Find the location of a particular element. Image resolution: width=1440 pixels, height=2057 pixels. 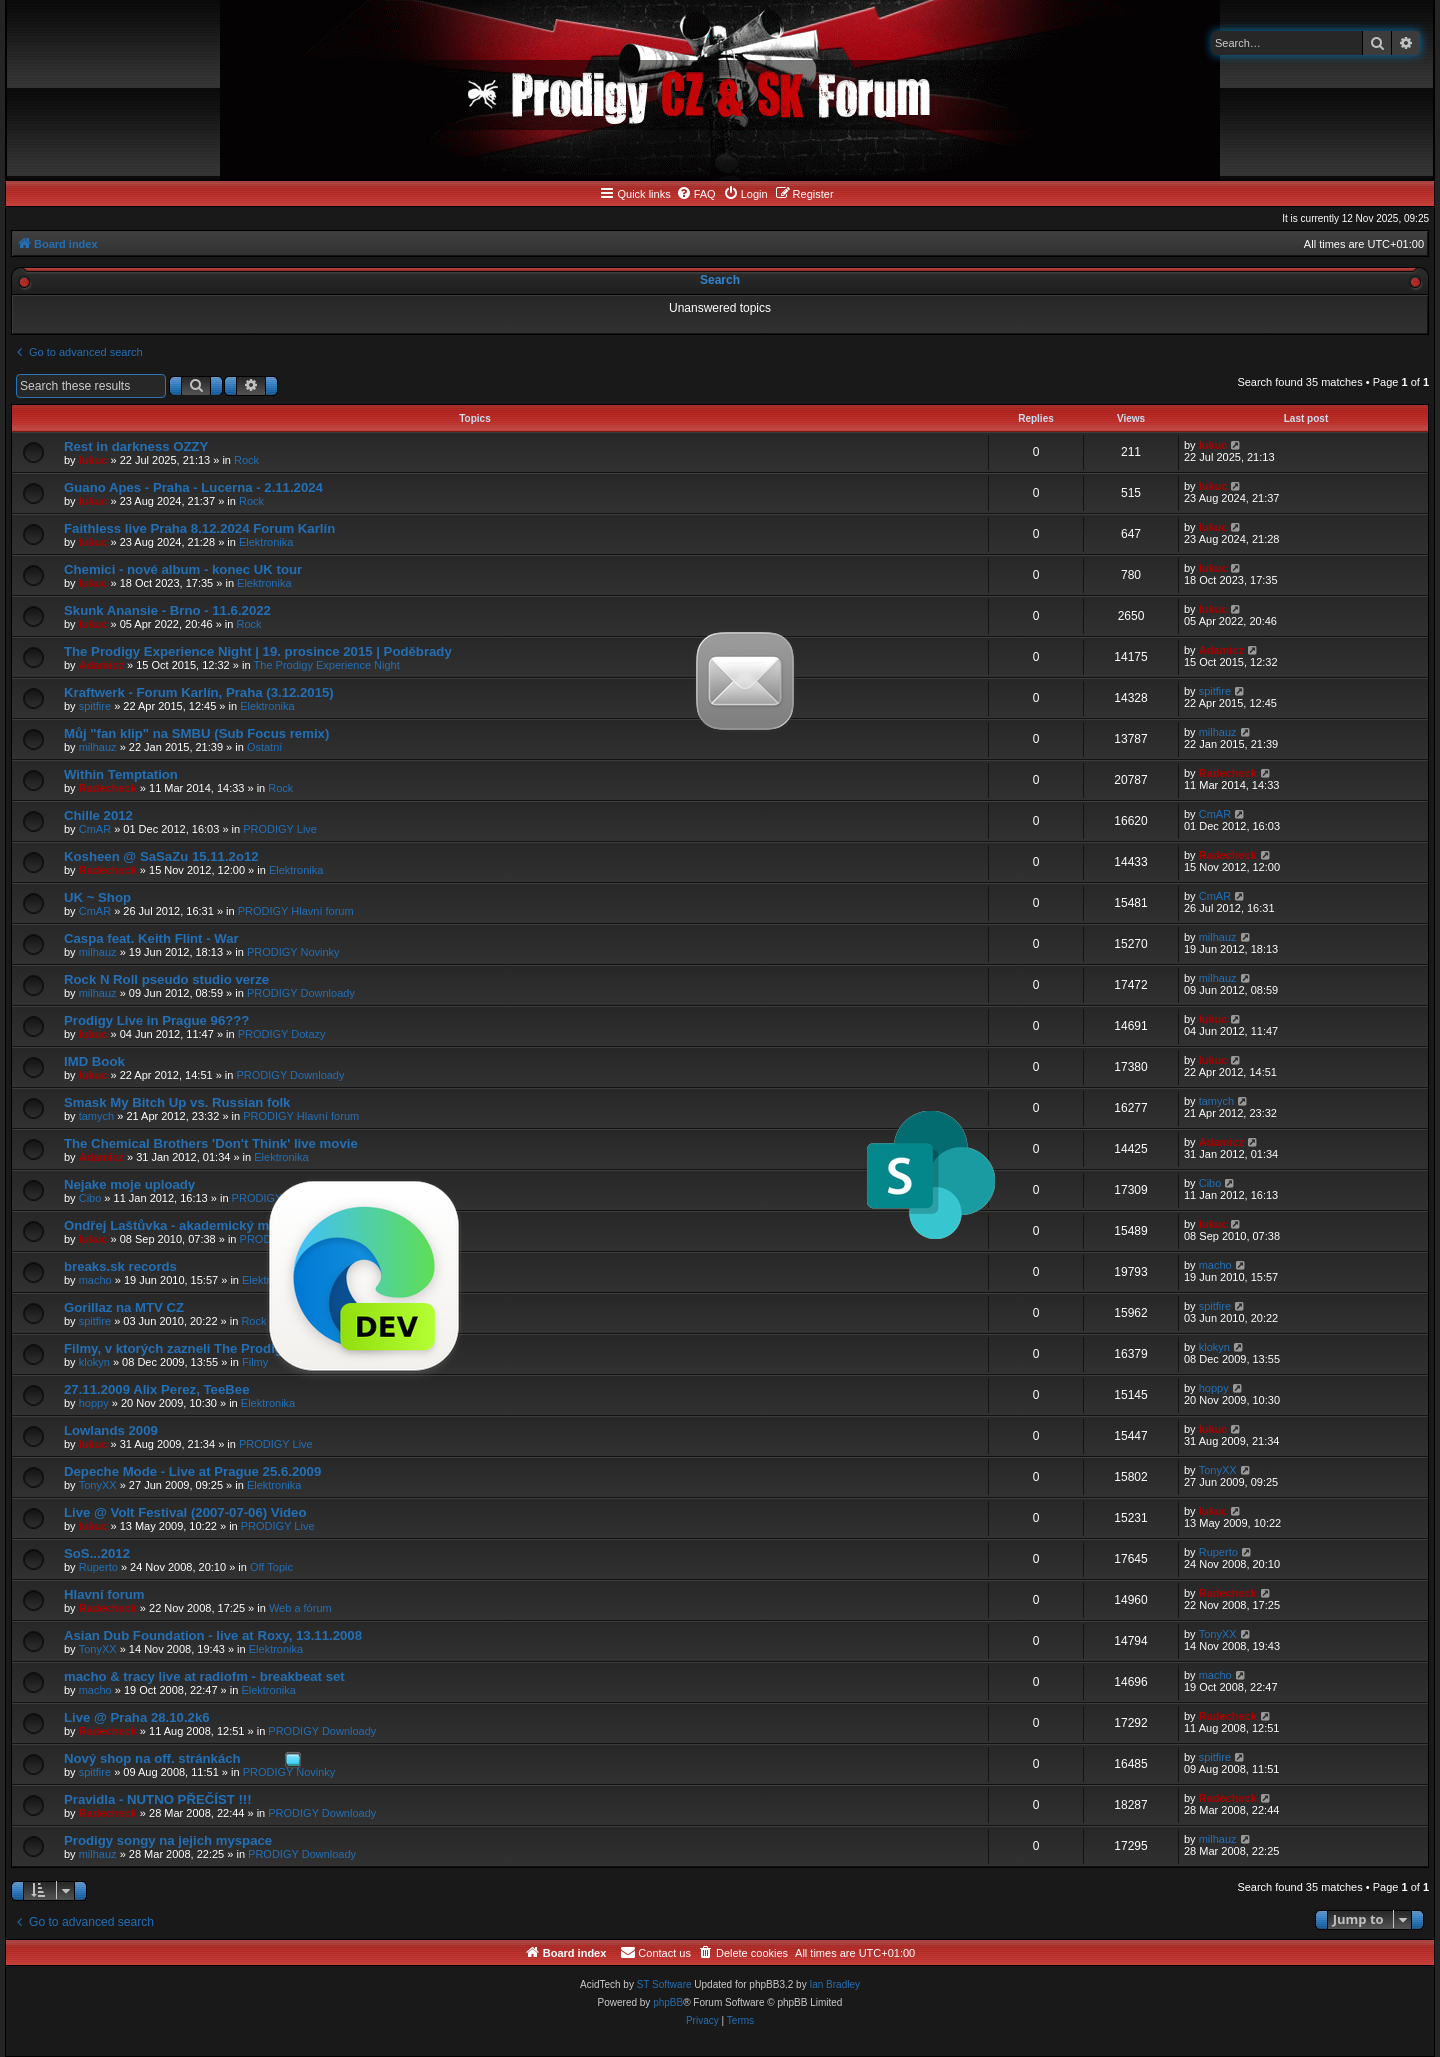

open Microsoft SharePoint app is located at coordinates (931, 1175).